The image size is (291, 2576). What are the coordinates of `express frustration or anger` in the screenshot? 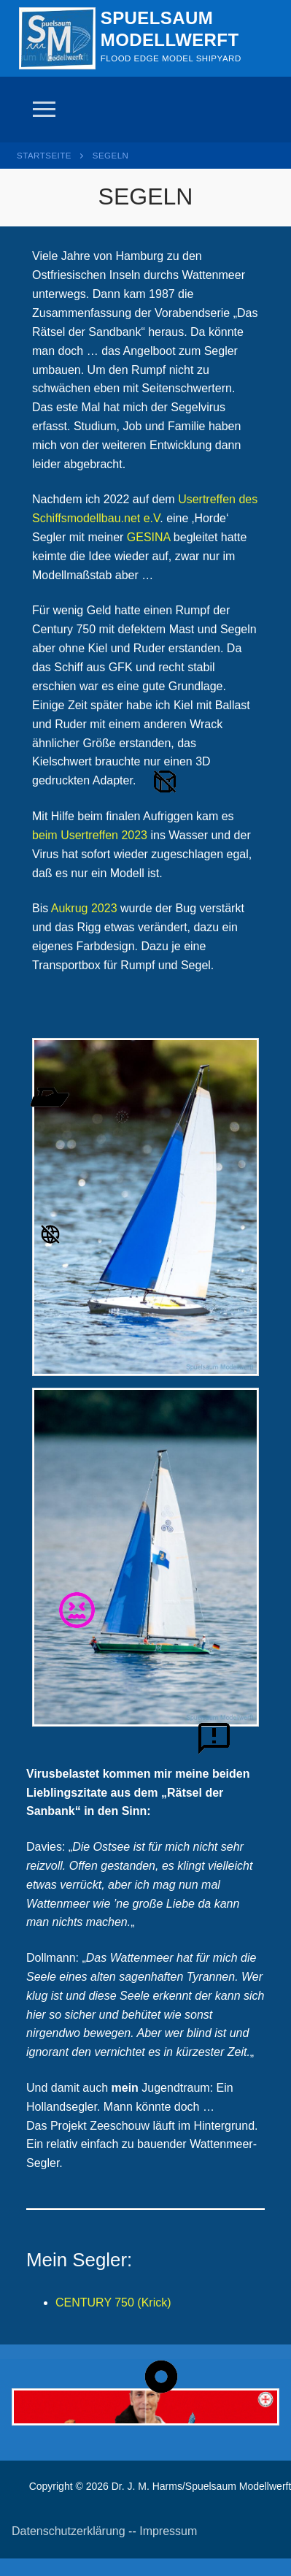 It's located at (77, 1610).